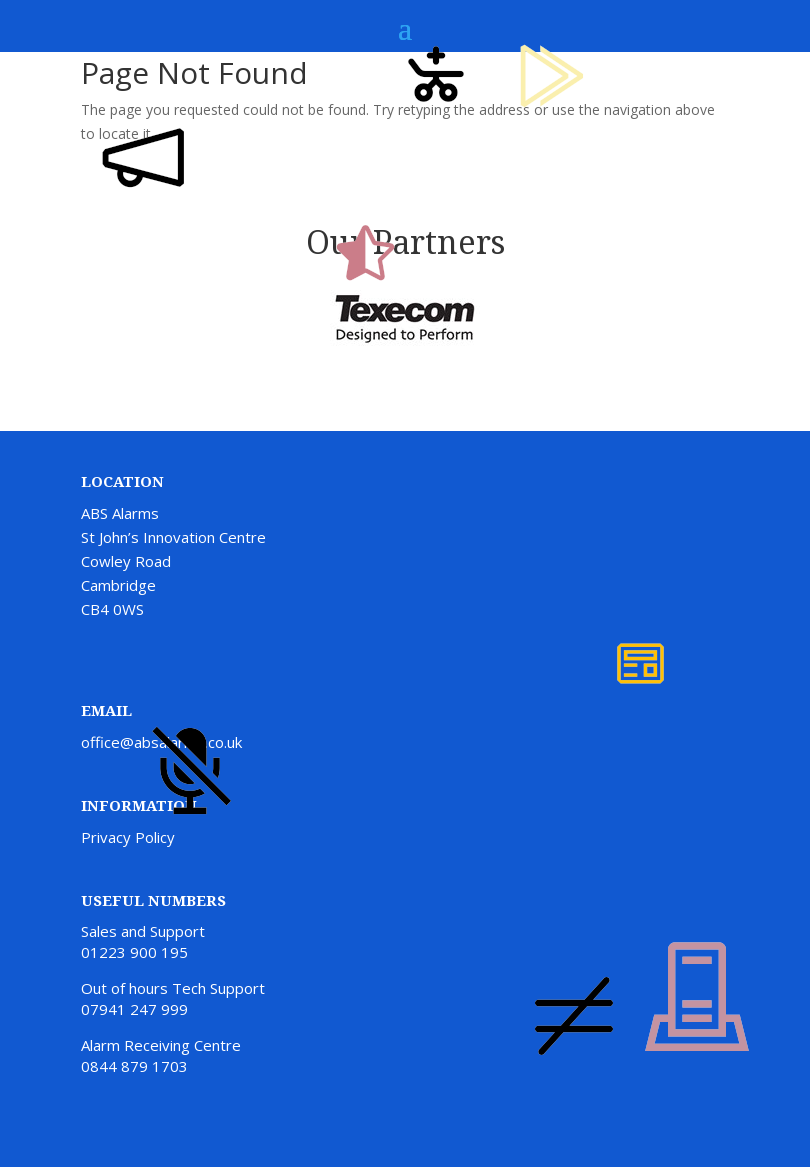  Describe the element at coordinates (697, 993) in the screenshot. I see `view server environment settings` at that location.